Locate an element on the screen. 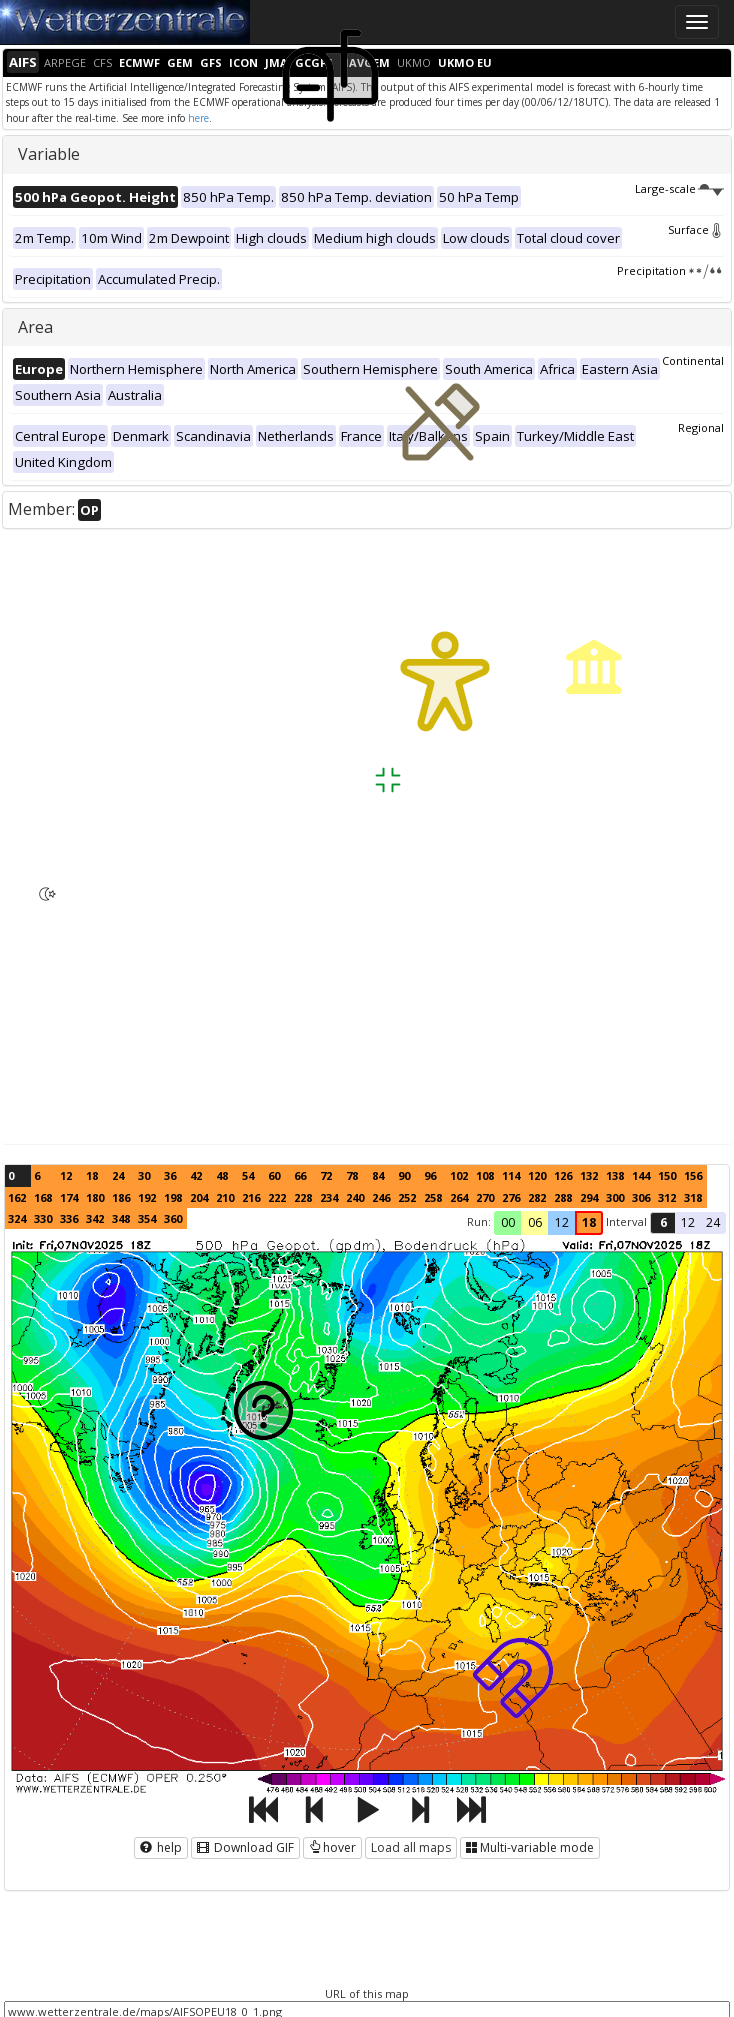 The width and height of the screenshot is (734, 2017). access help or support information is located at coordinates (263, 1410).